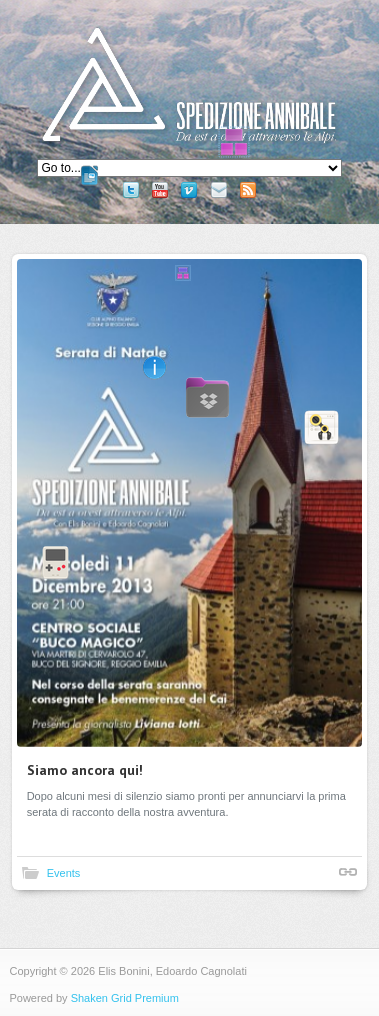  I want to click on select all items in the current view, so click(234, 142).